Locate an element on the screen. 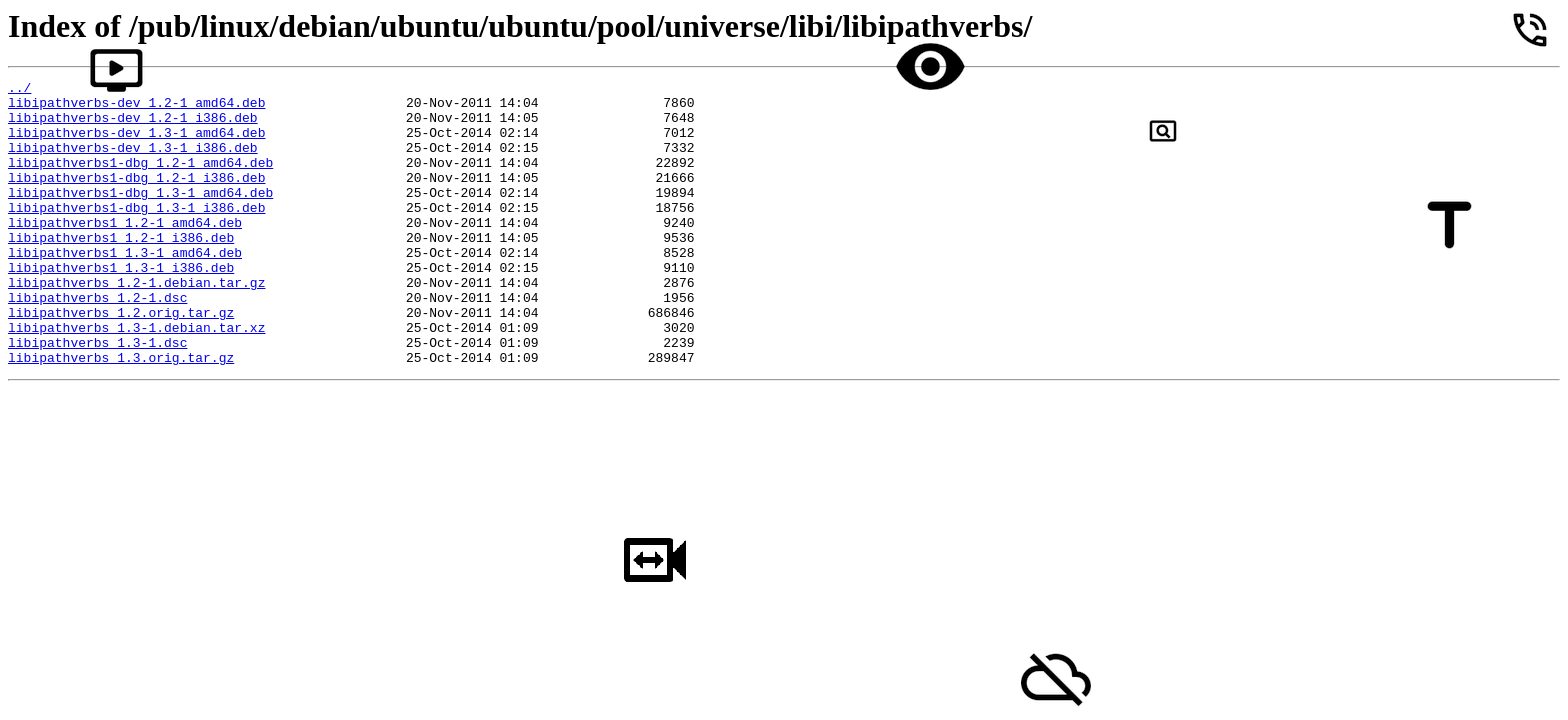  switch between front and rear camera during video is located at coordinates (655, 560).